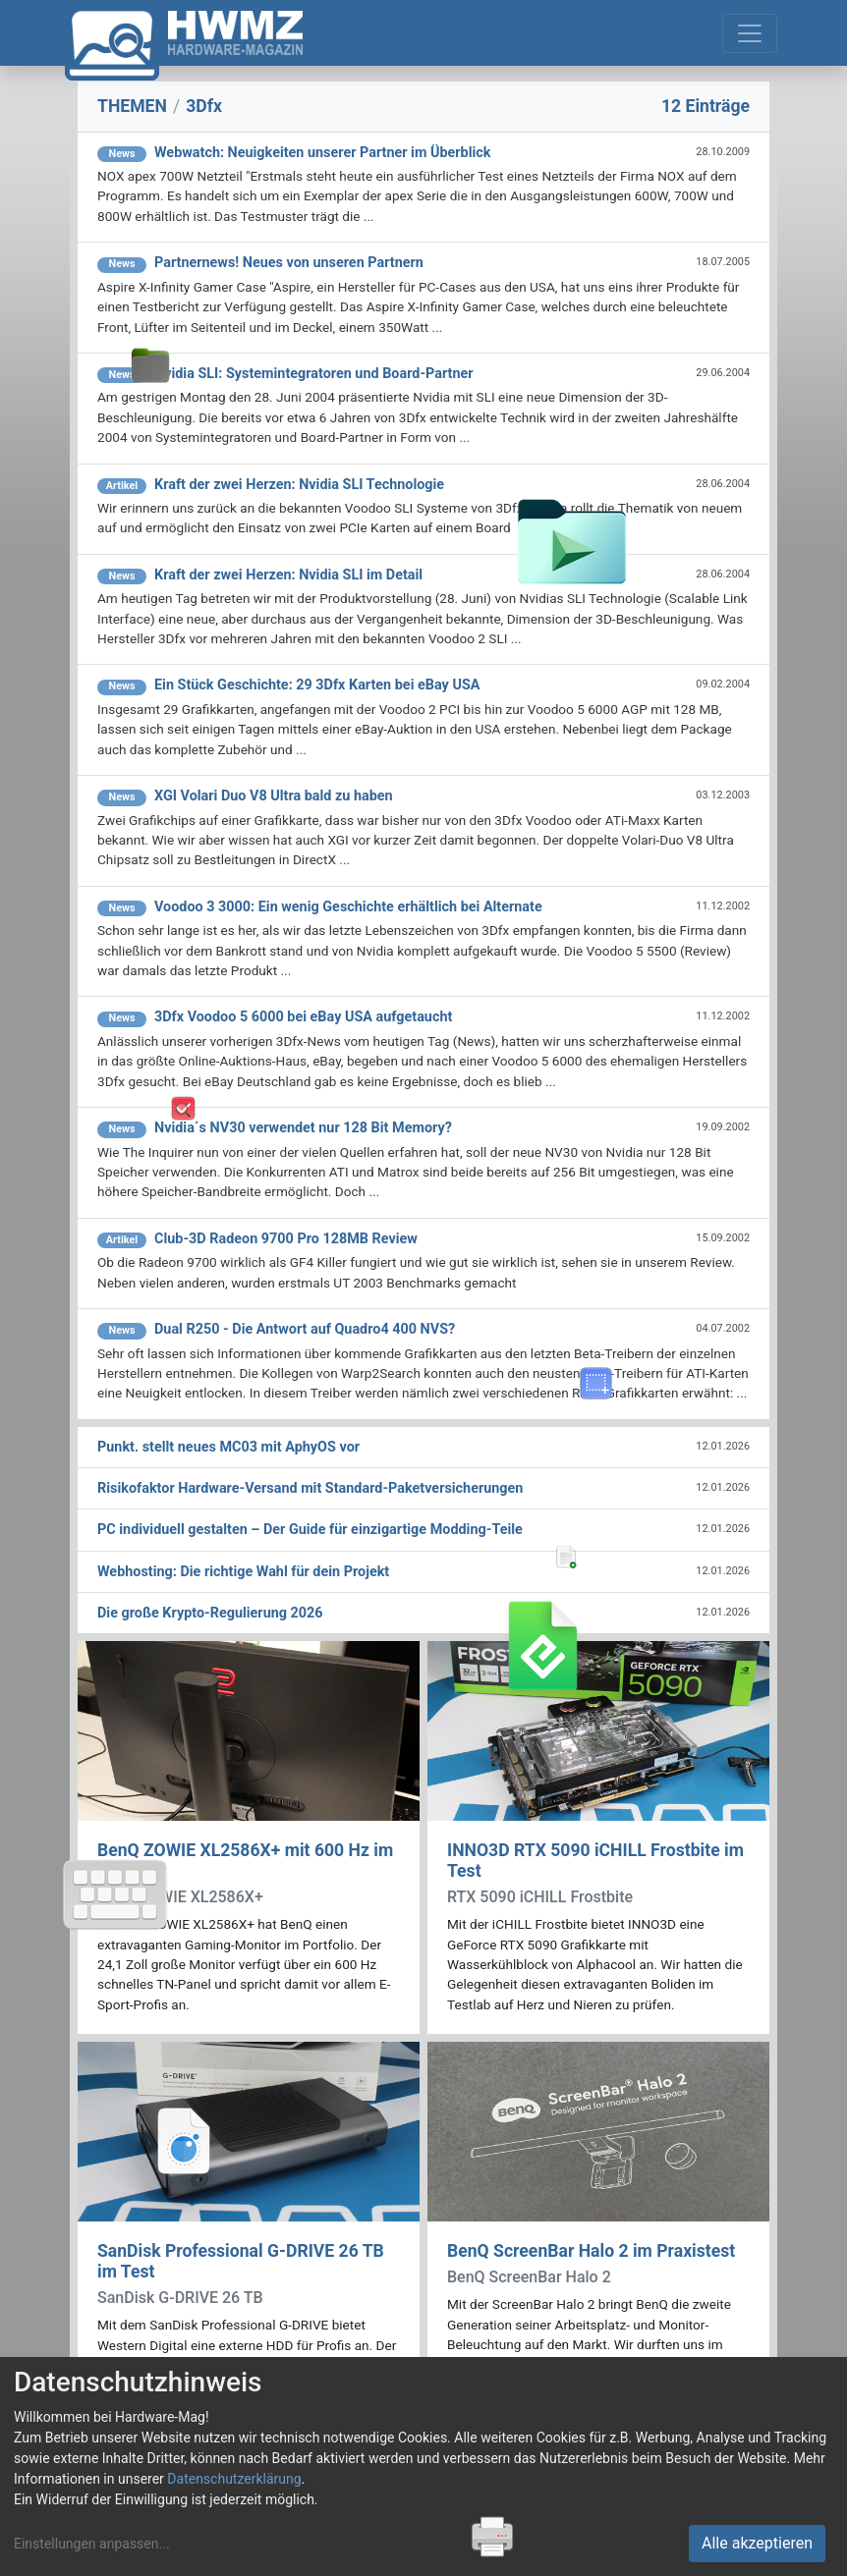  Describe the element at coordinates (184, 2141) in the screenshot. I see `lua script file` at that location.